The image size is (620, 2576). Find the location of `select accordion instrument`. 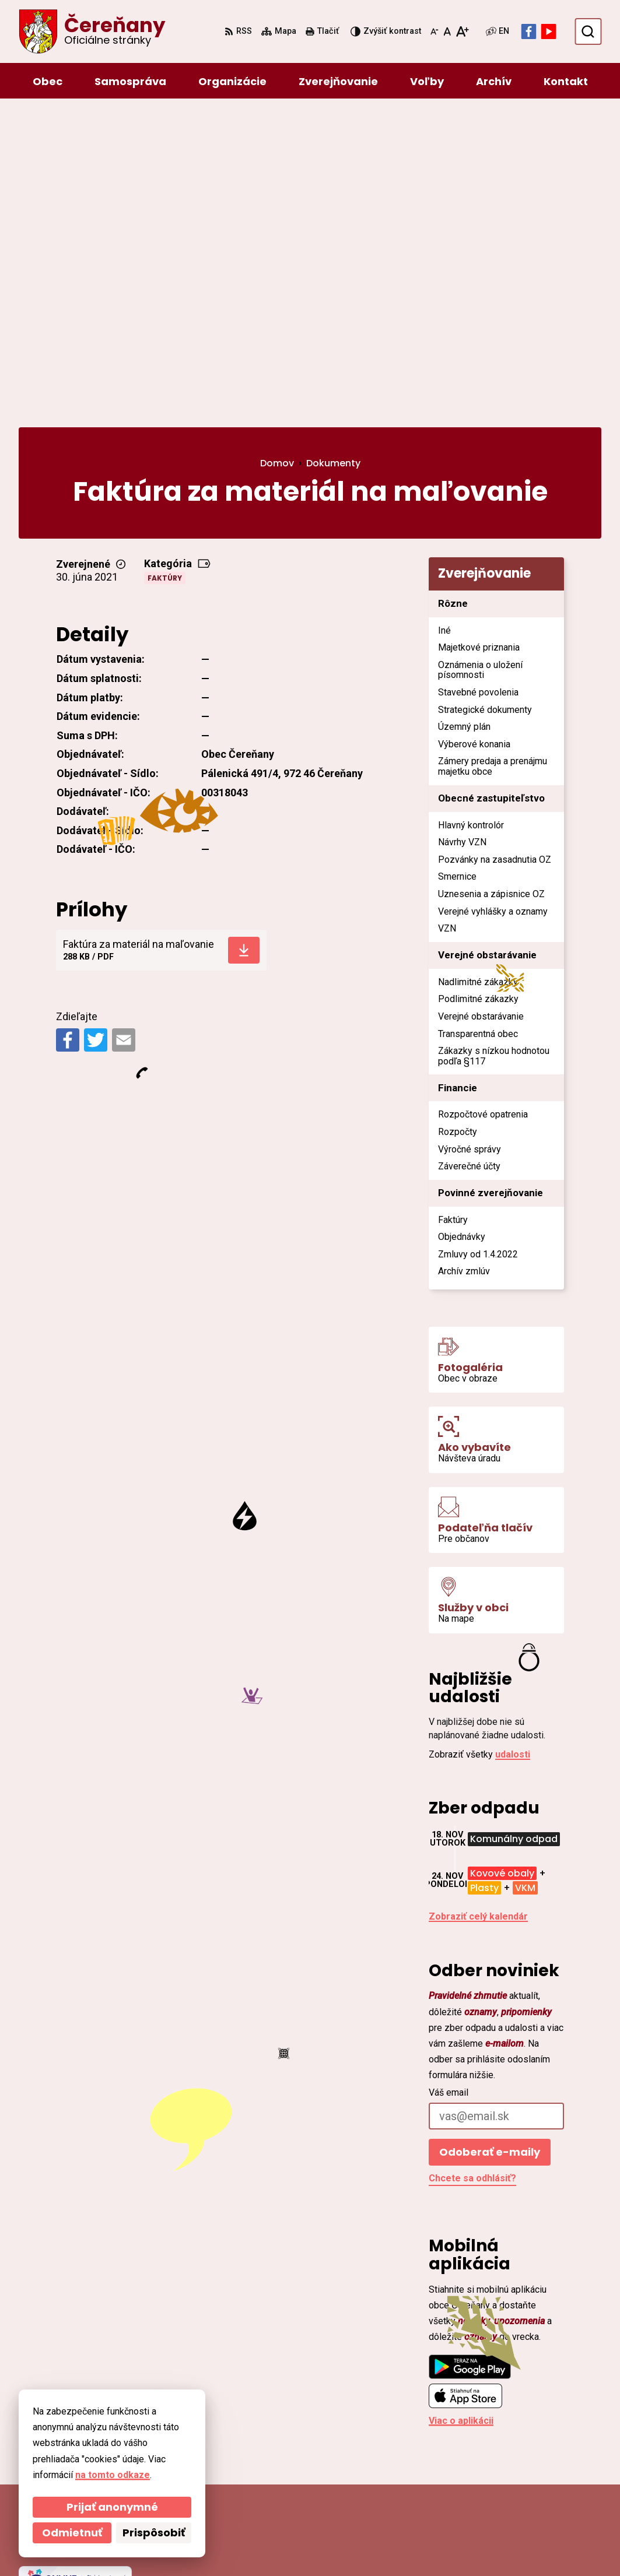

select accordion instrument is located at coordinates (116, 829).